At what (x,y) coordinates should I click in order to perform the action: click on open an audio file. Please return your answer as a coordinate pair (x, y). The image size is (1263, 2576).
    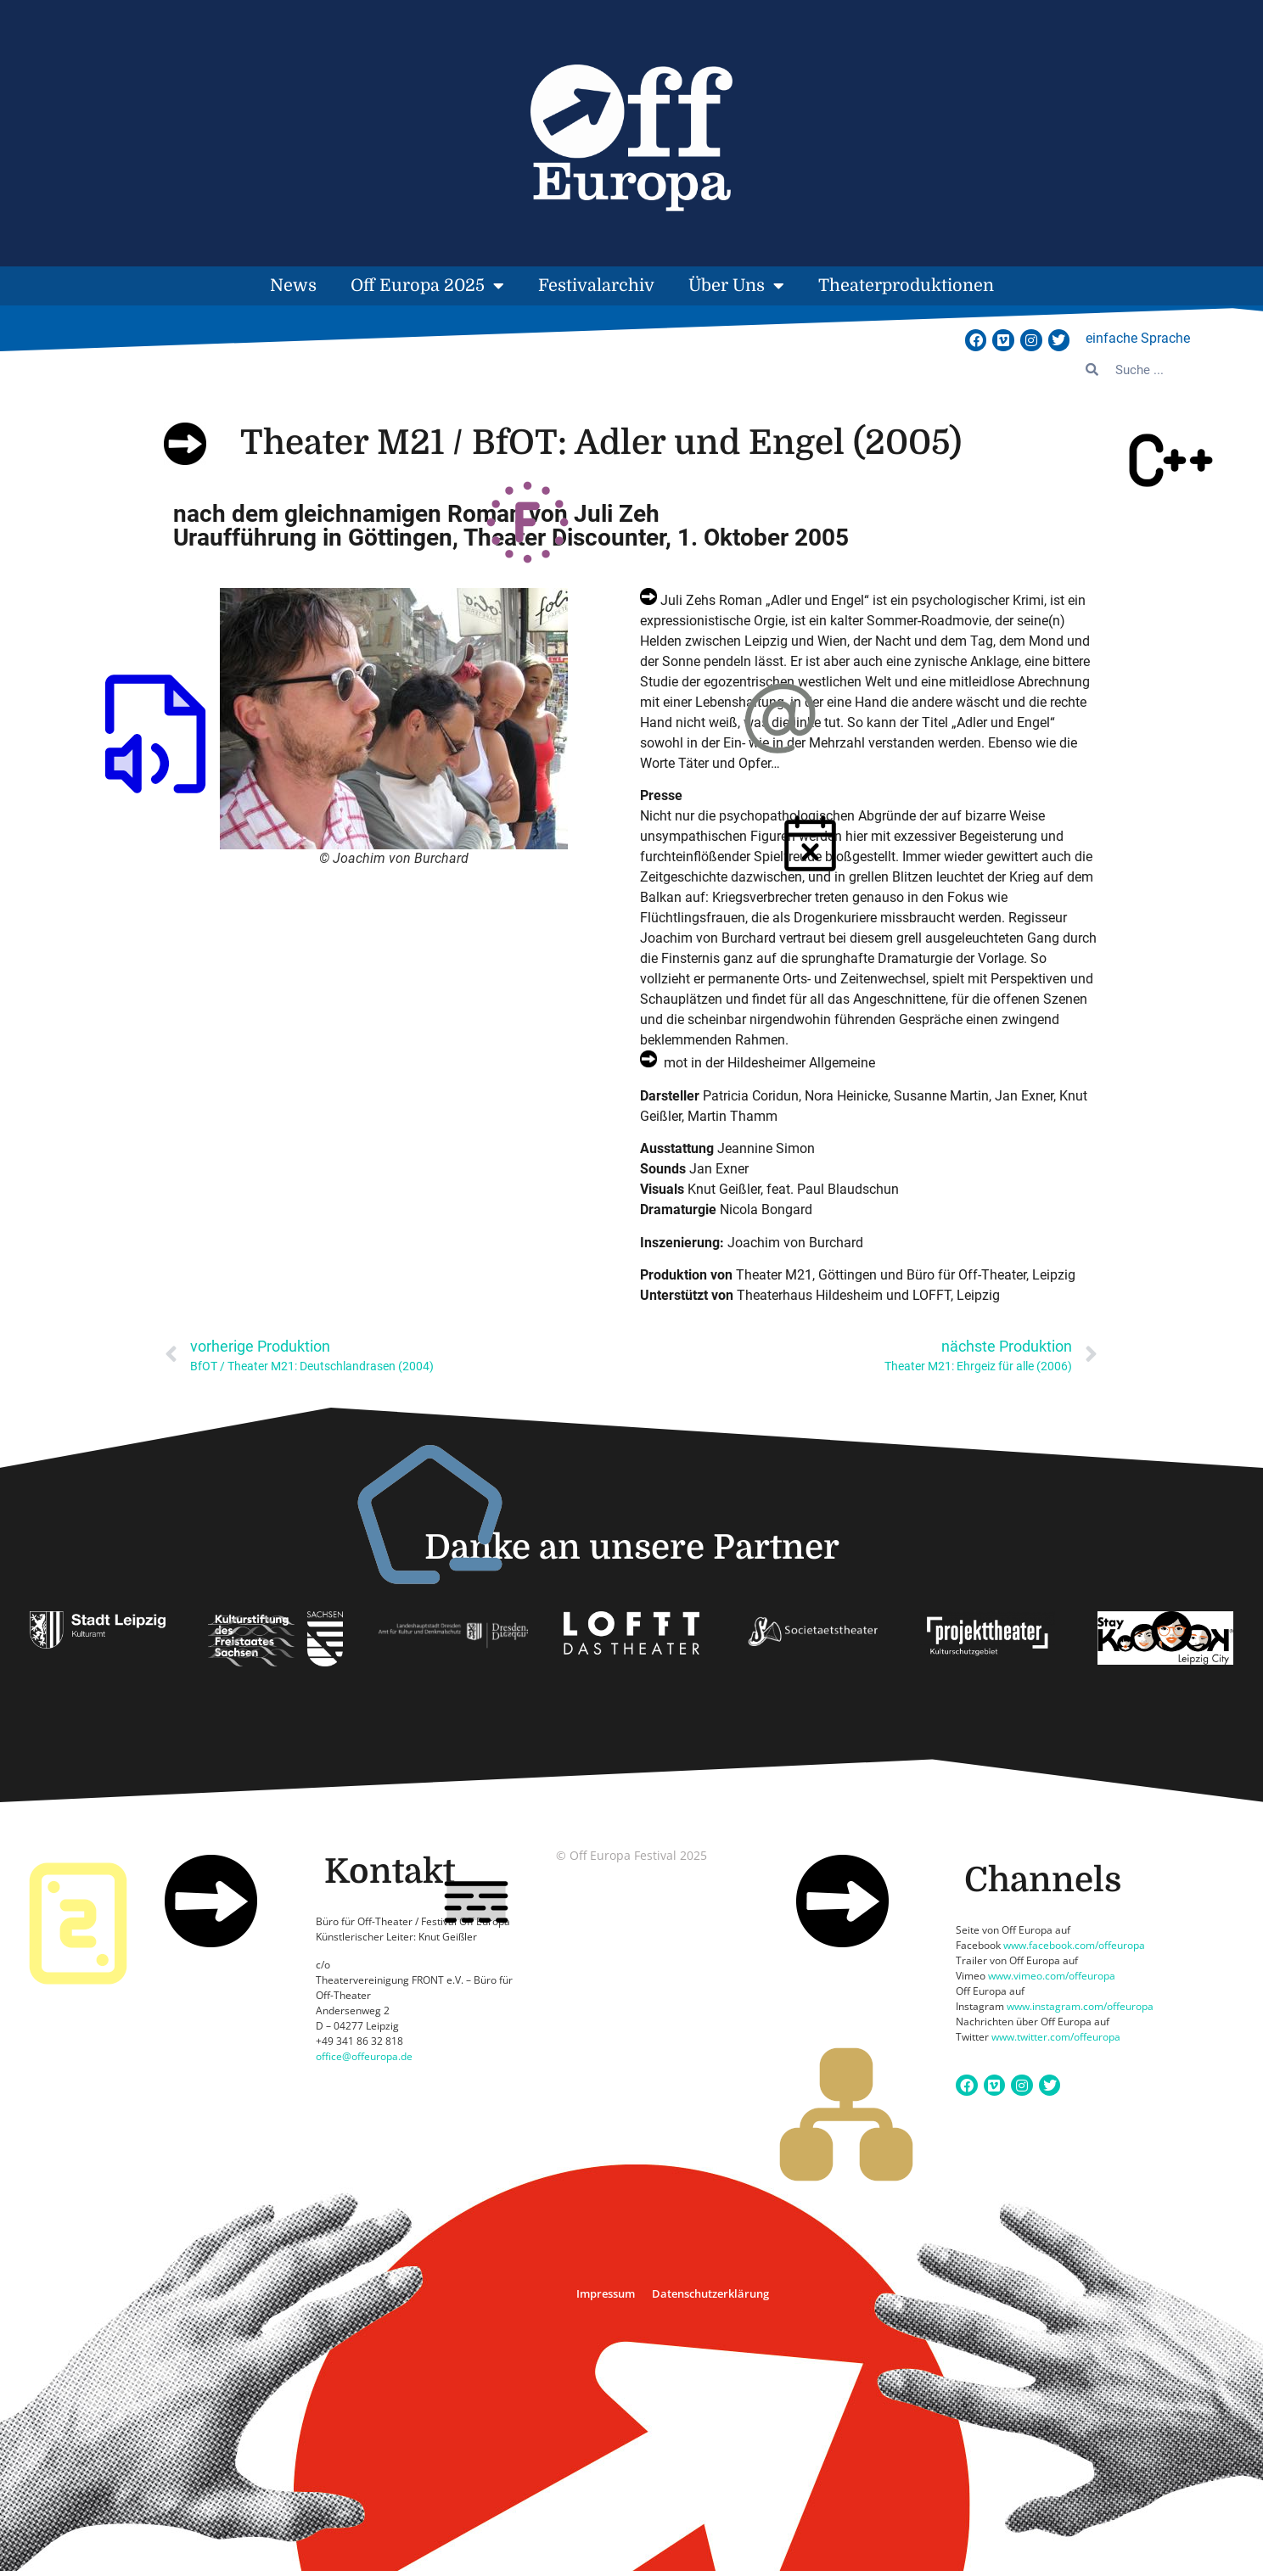
    Looking at the image, I should click on (155, 734).